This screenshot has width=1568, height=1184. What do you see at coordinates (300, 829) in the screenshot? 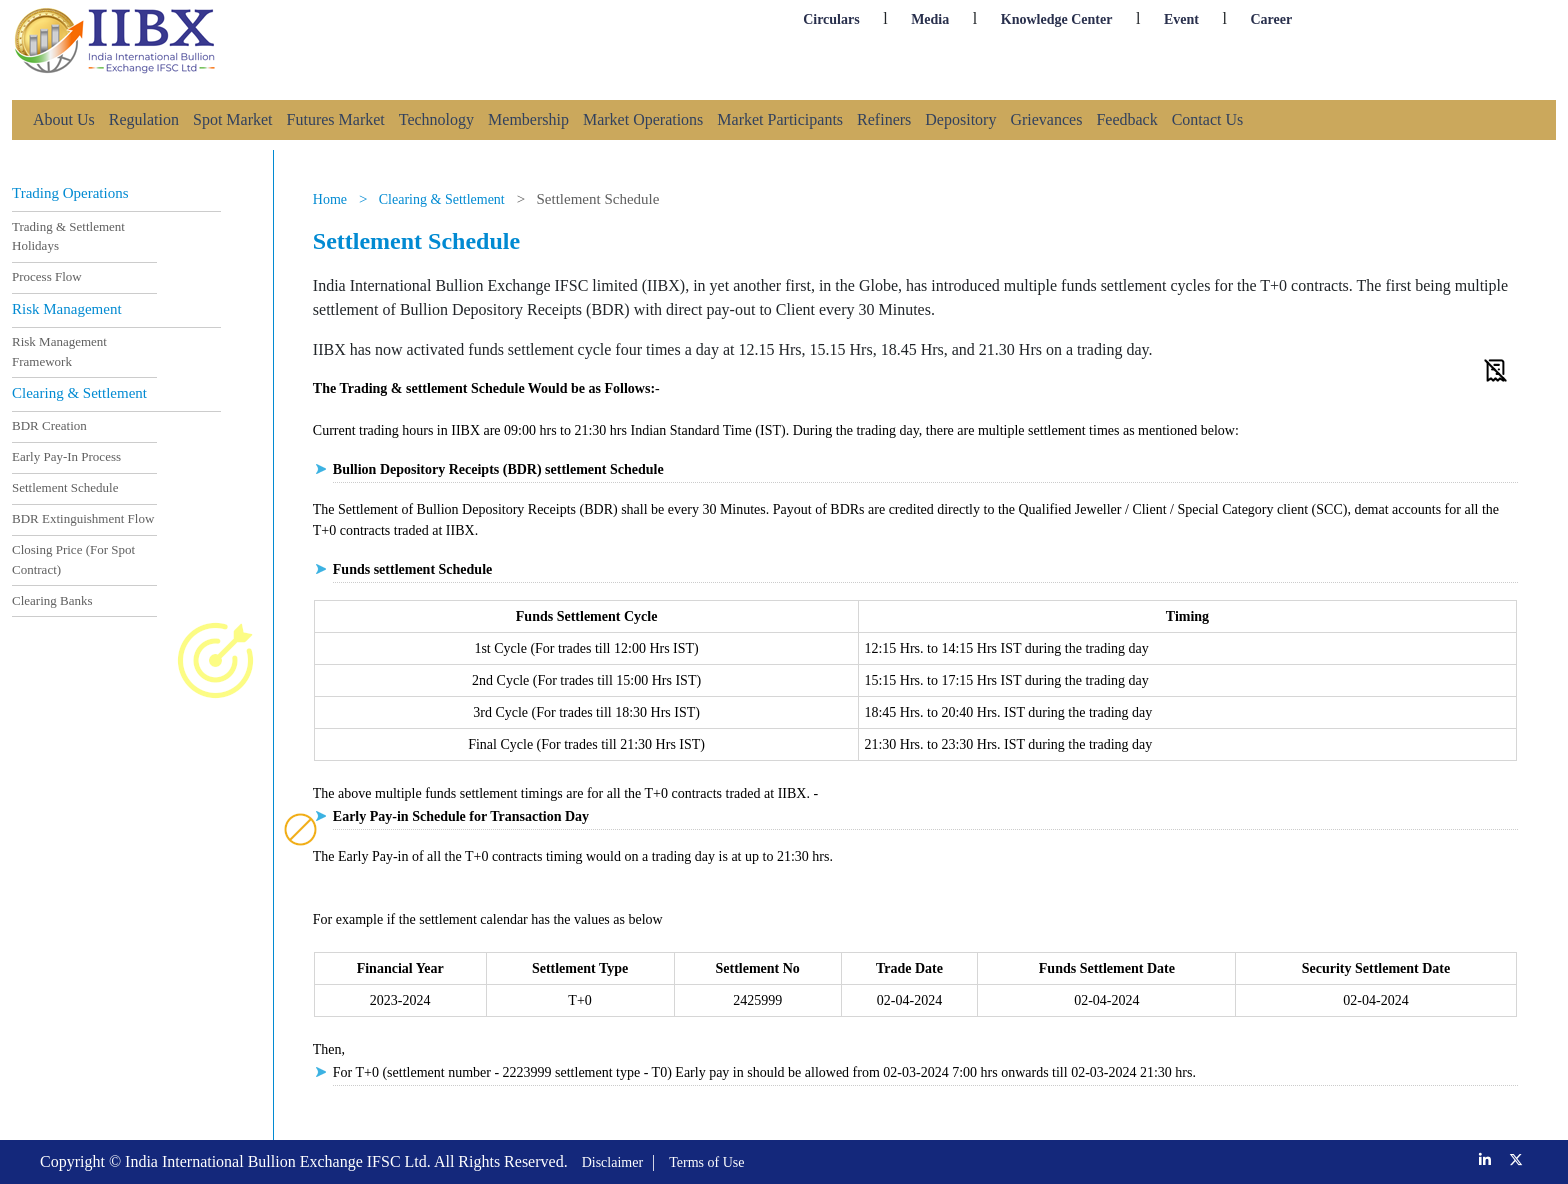
I see `indicates a blocked or prohibited action` at bounding box center [300, 829].